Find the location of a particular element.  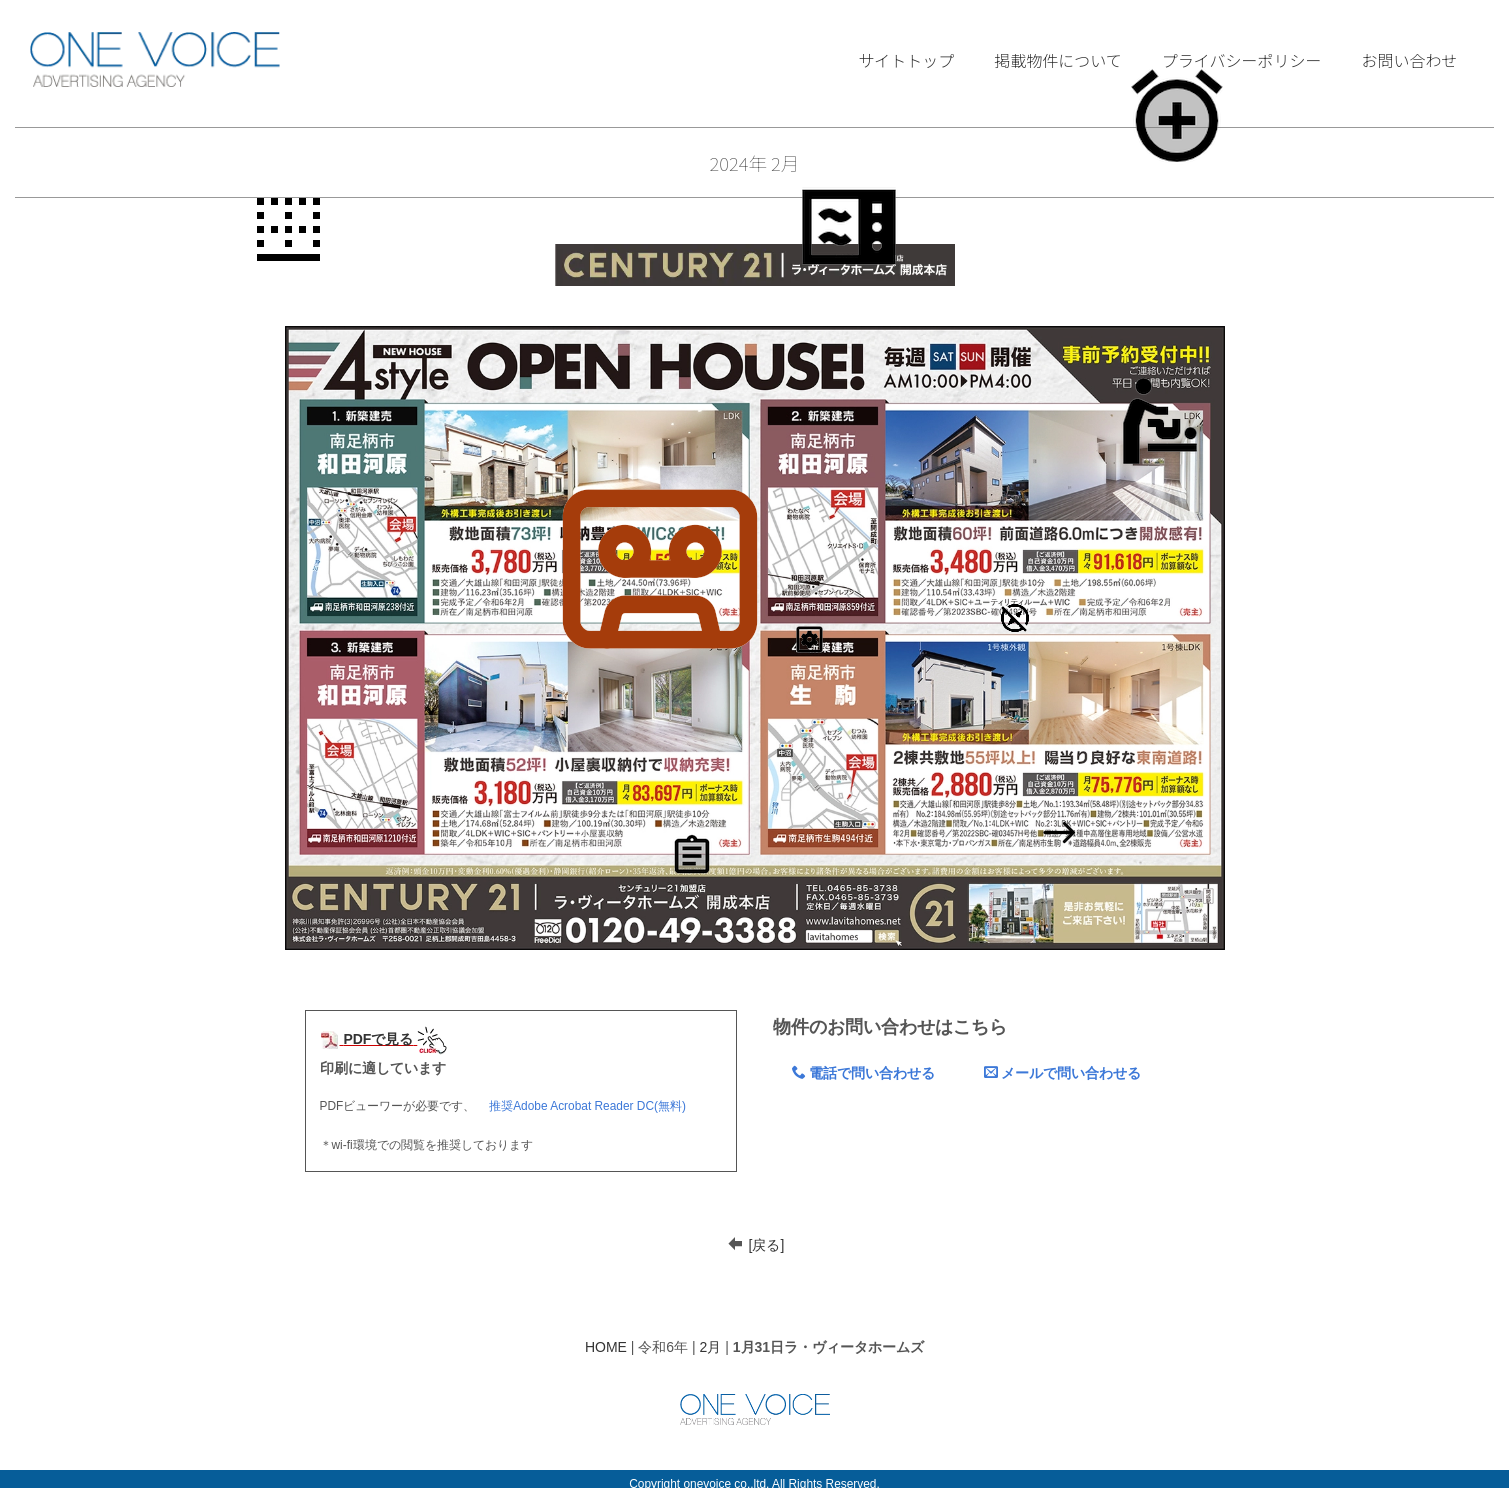

apply border to bottom edge of cell or table is located at coordinates (288, 229).